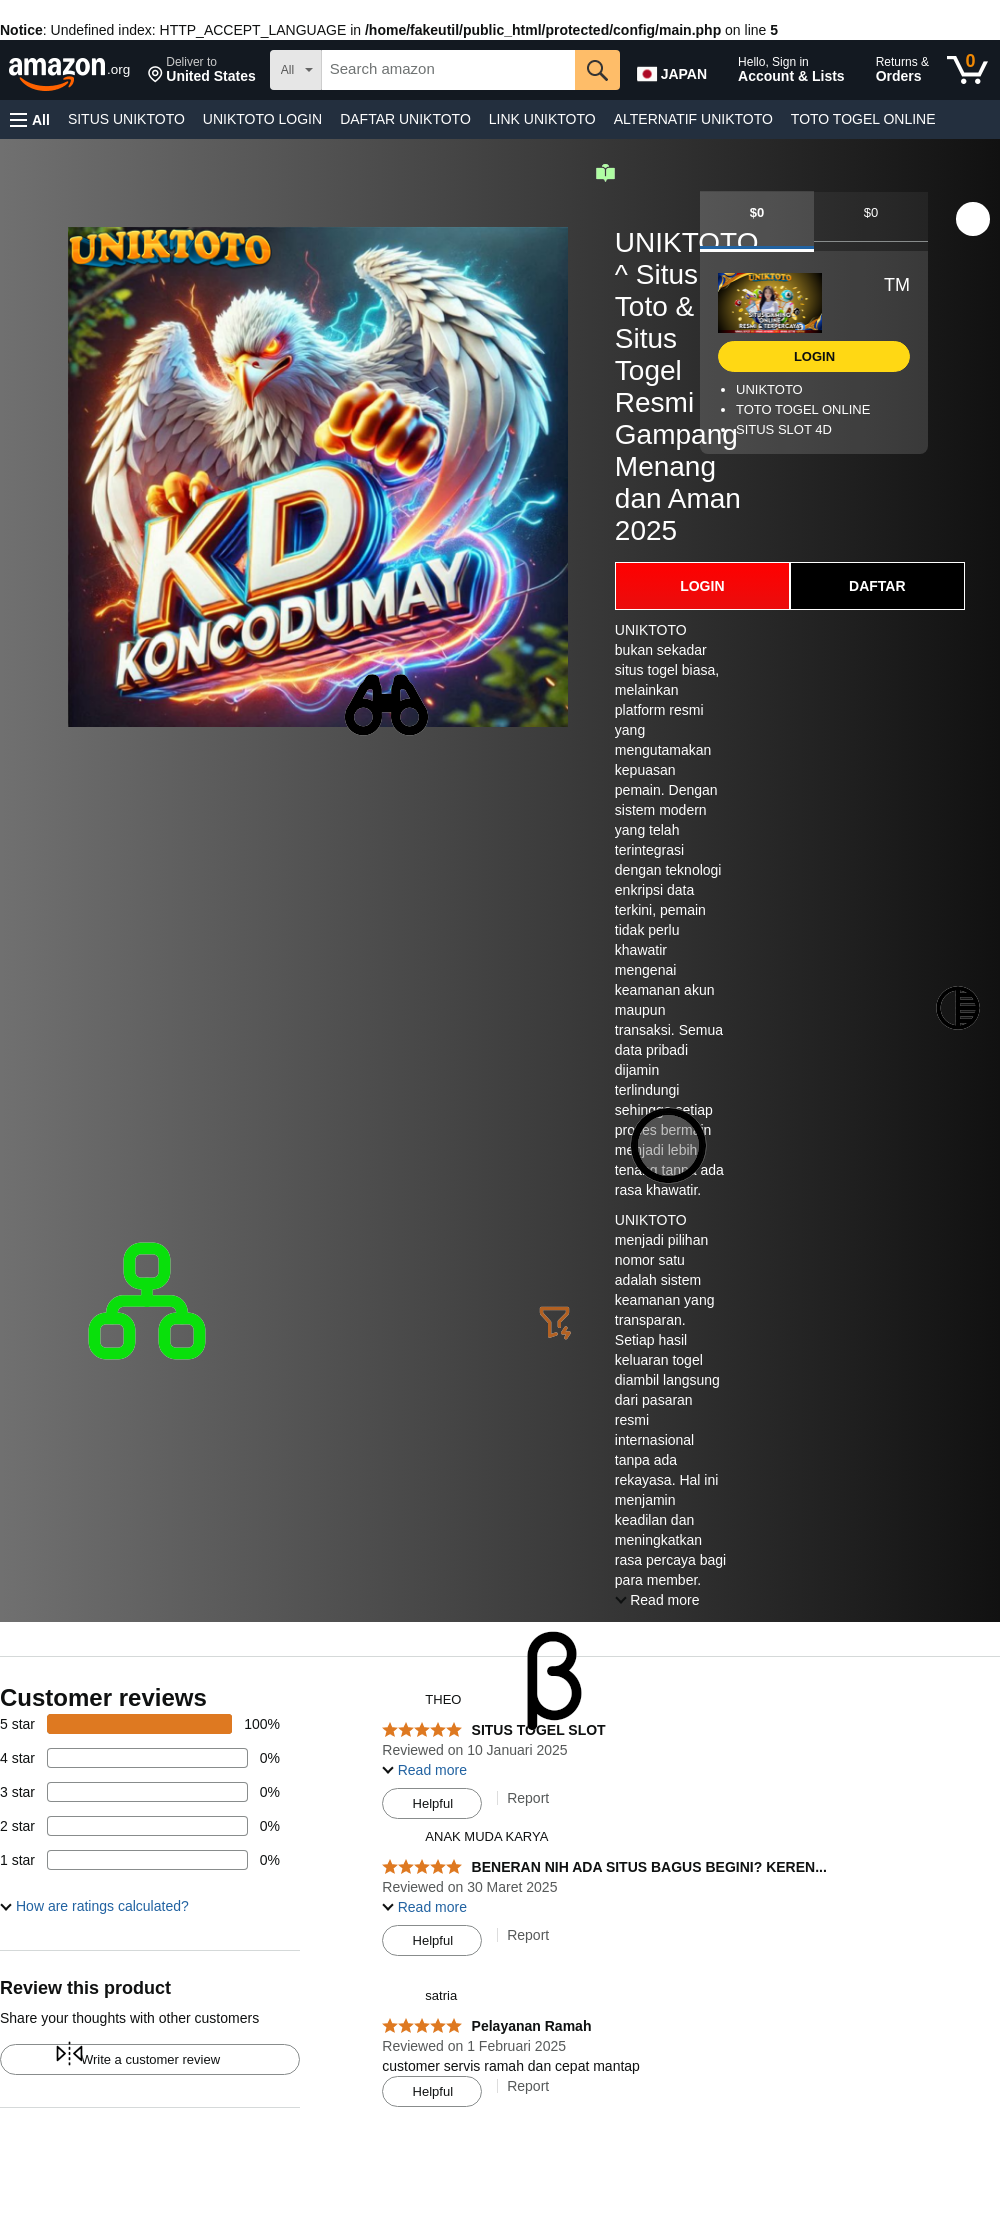 The height and width of the screenshot is (2213, 1000). Describe the element at coordinates (554, 1321) in the screenshot. I see `apply quick or instant filtering` at that location.